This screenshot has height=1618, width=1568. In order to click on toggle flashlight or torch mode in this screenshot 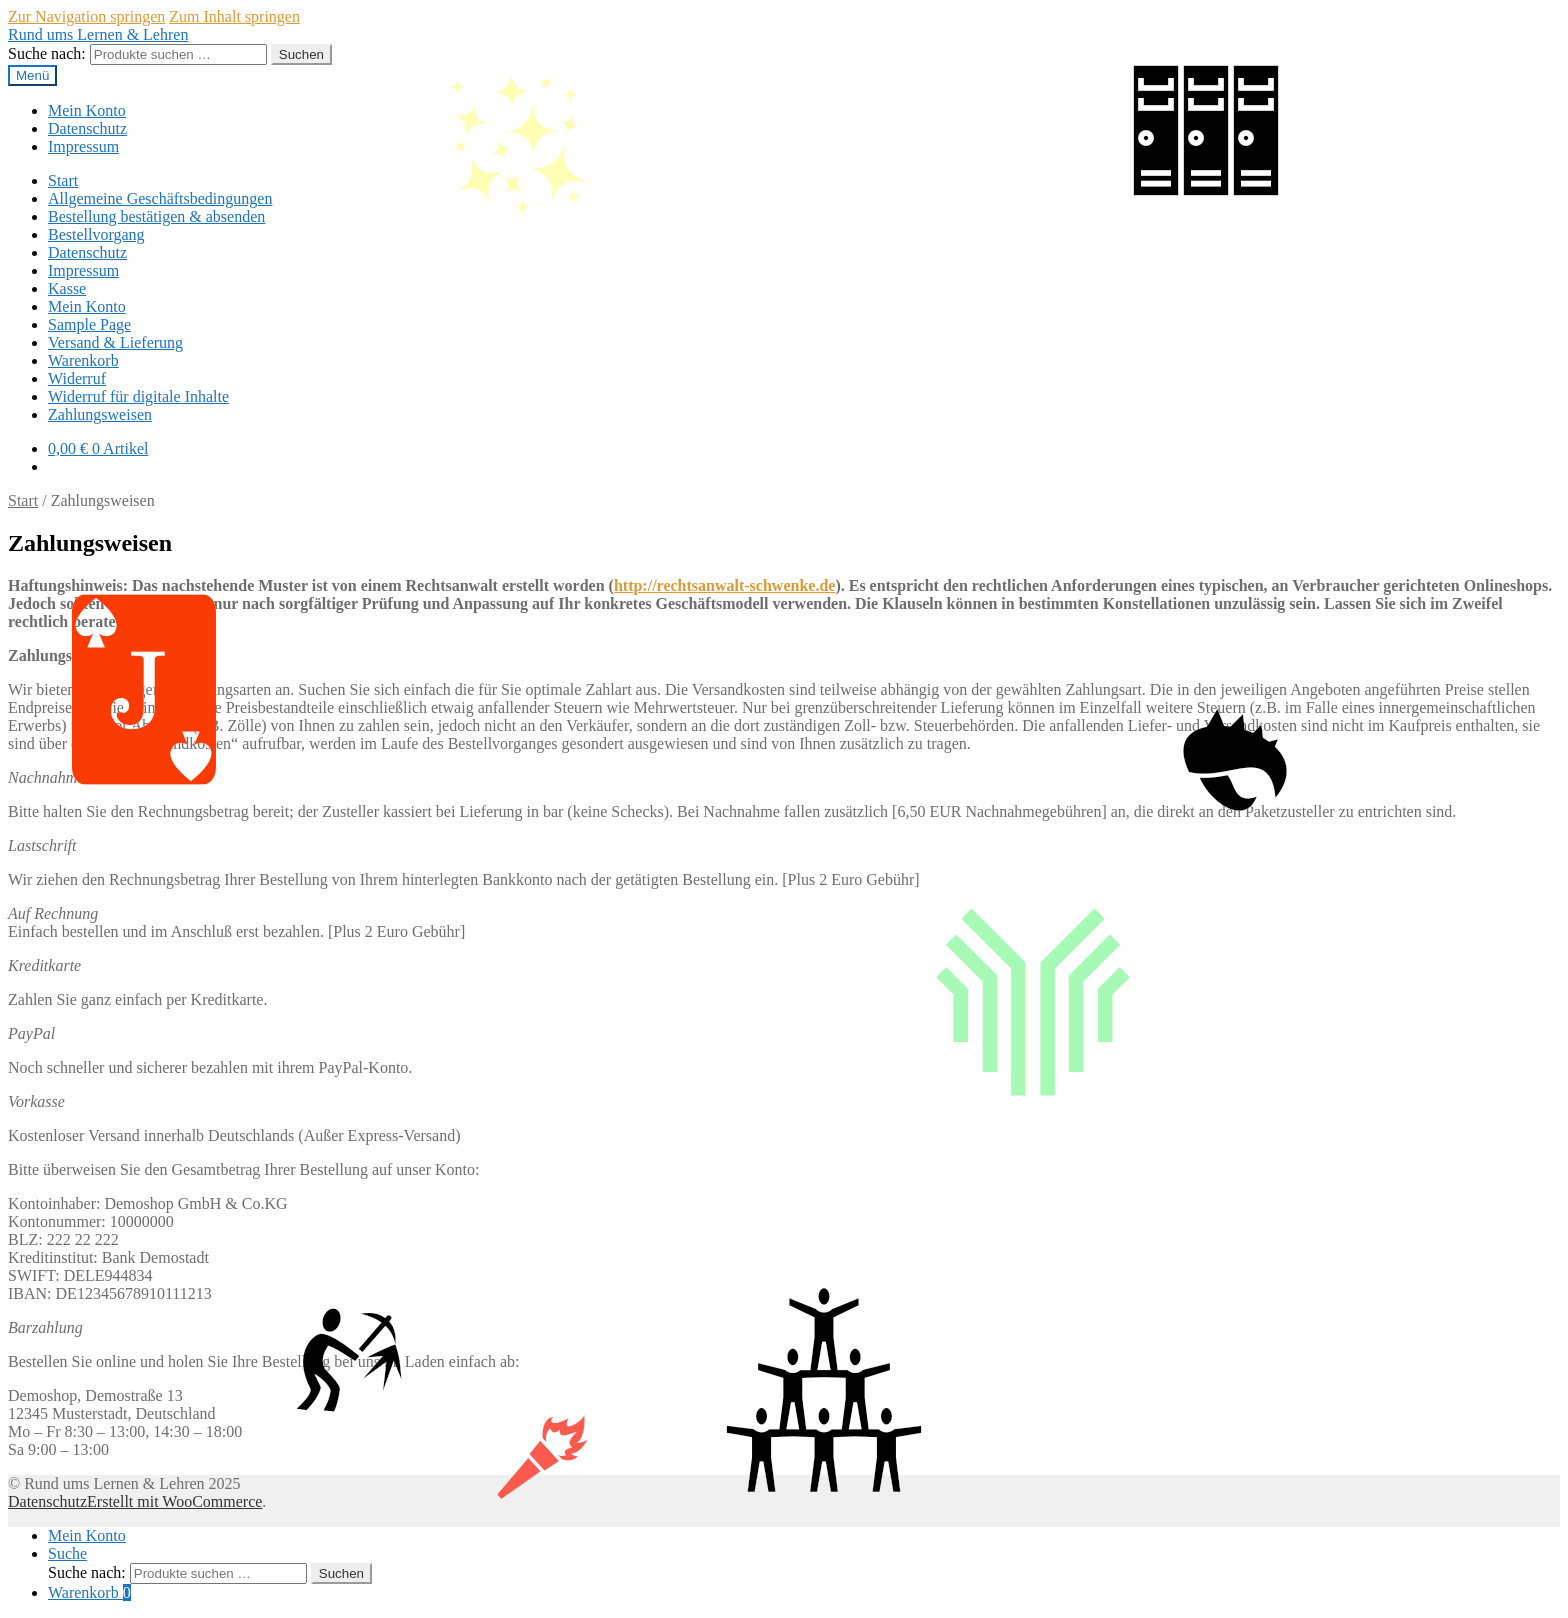, I will do `click(542, 1454)`.